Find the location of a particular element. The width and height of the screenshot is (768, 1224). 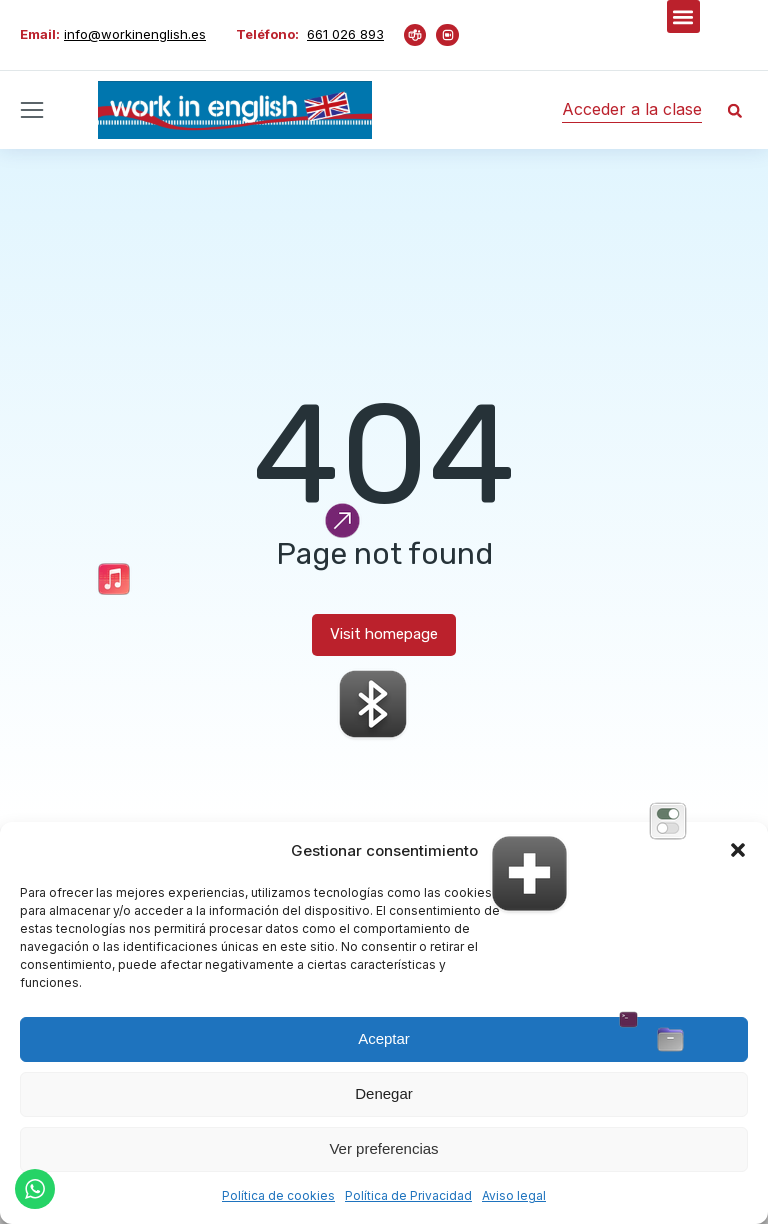

open the gnome music app is located at coordinates (114, 579).